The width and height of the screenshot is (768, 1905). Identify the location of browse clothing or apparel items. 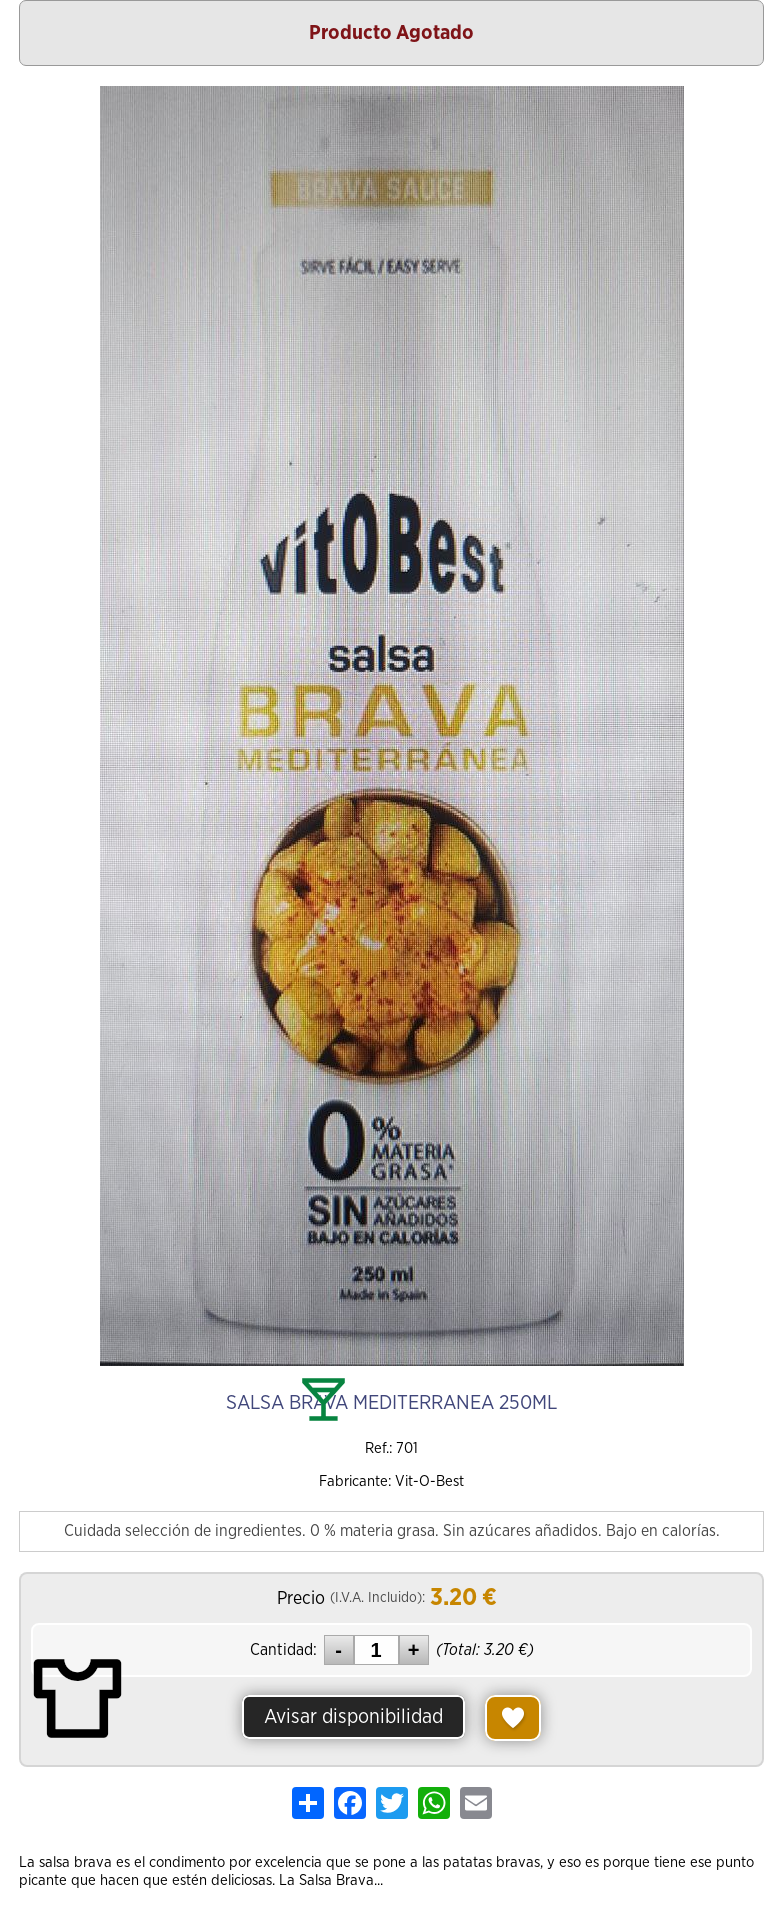
(77, 1698).